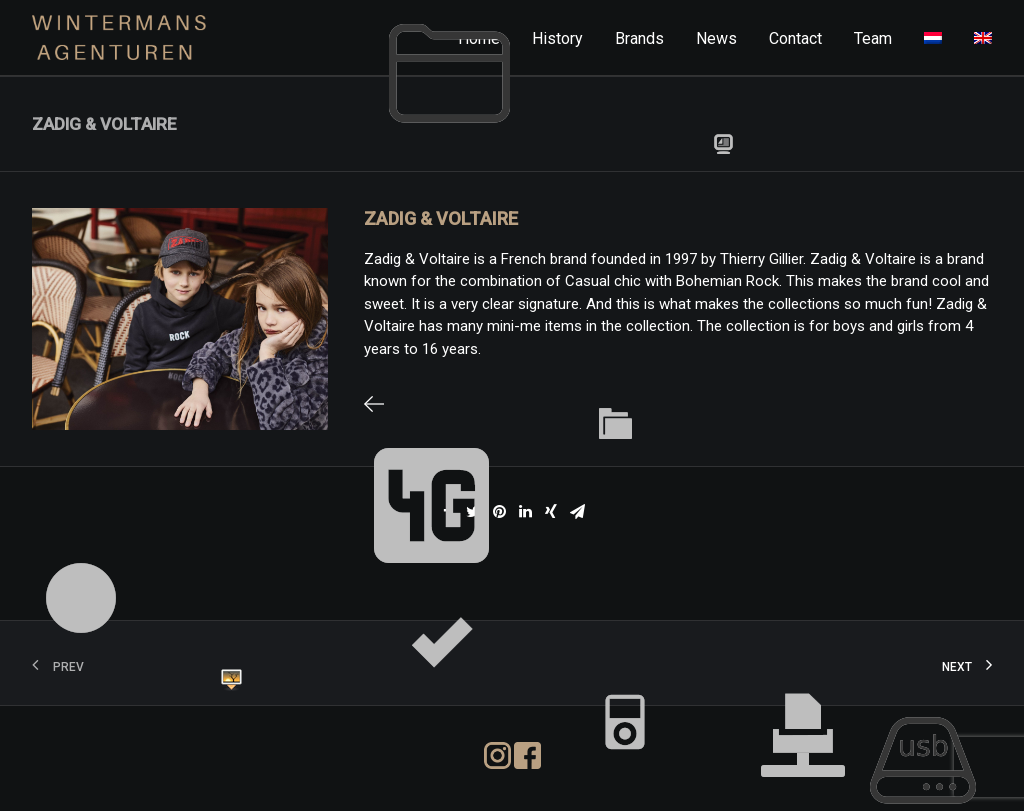  I want to click on indicates a completed or successful action, so click(439, 639).